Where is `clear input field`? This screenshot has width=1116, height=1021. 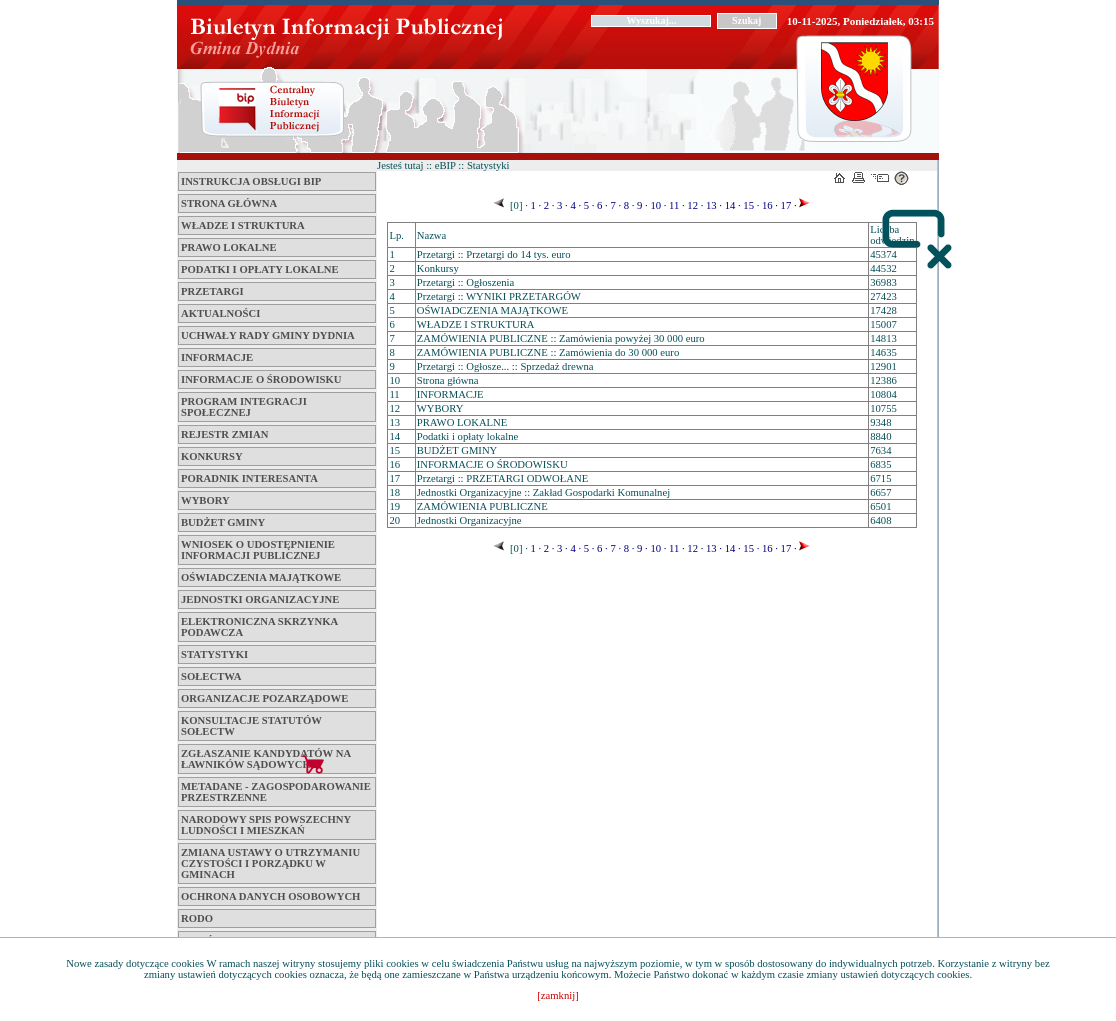
clear input field is located at coordinates (913, 230).